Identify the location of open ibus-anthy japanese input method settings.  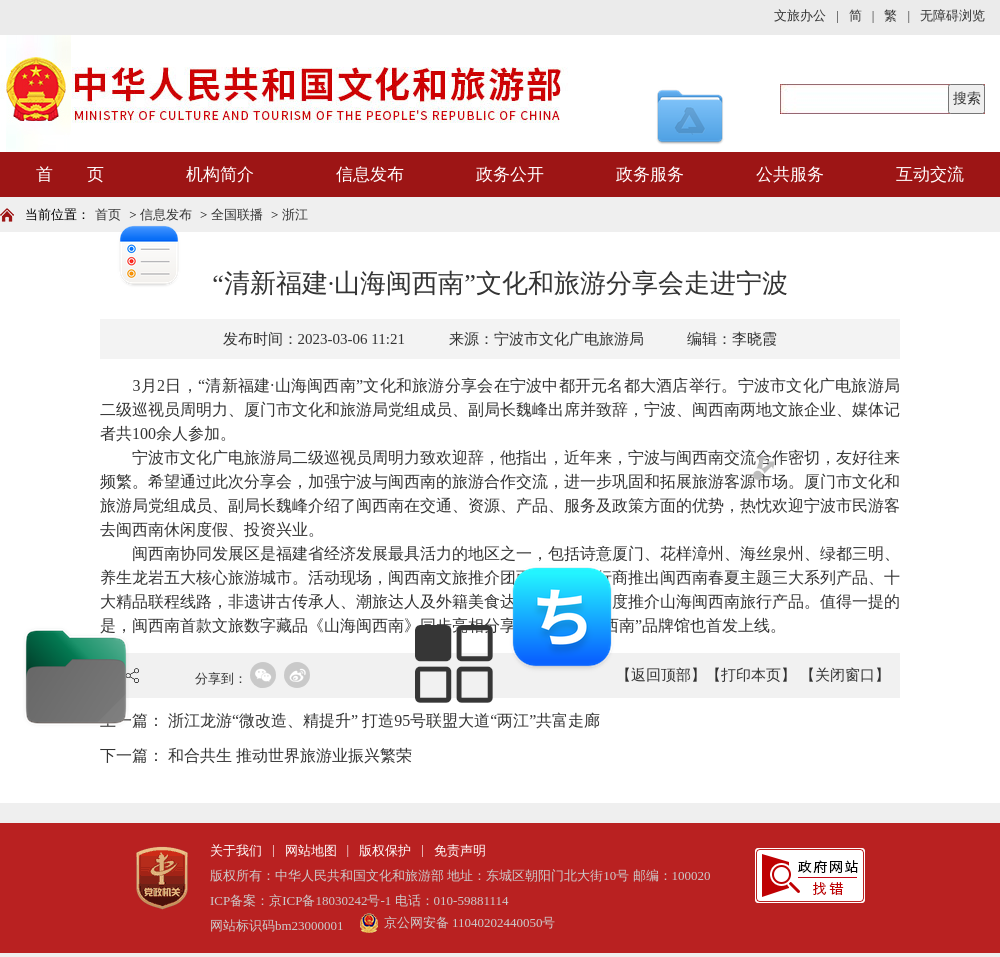
(562, 617).